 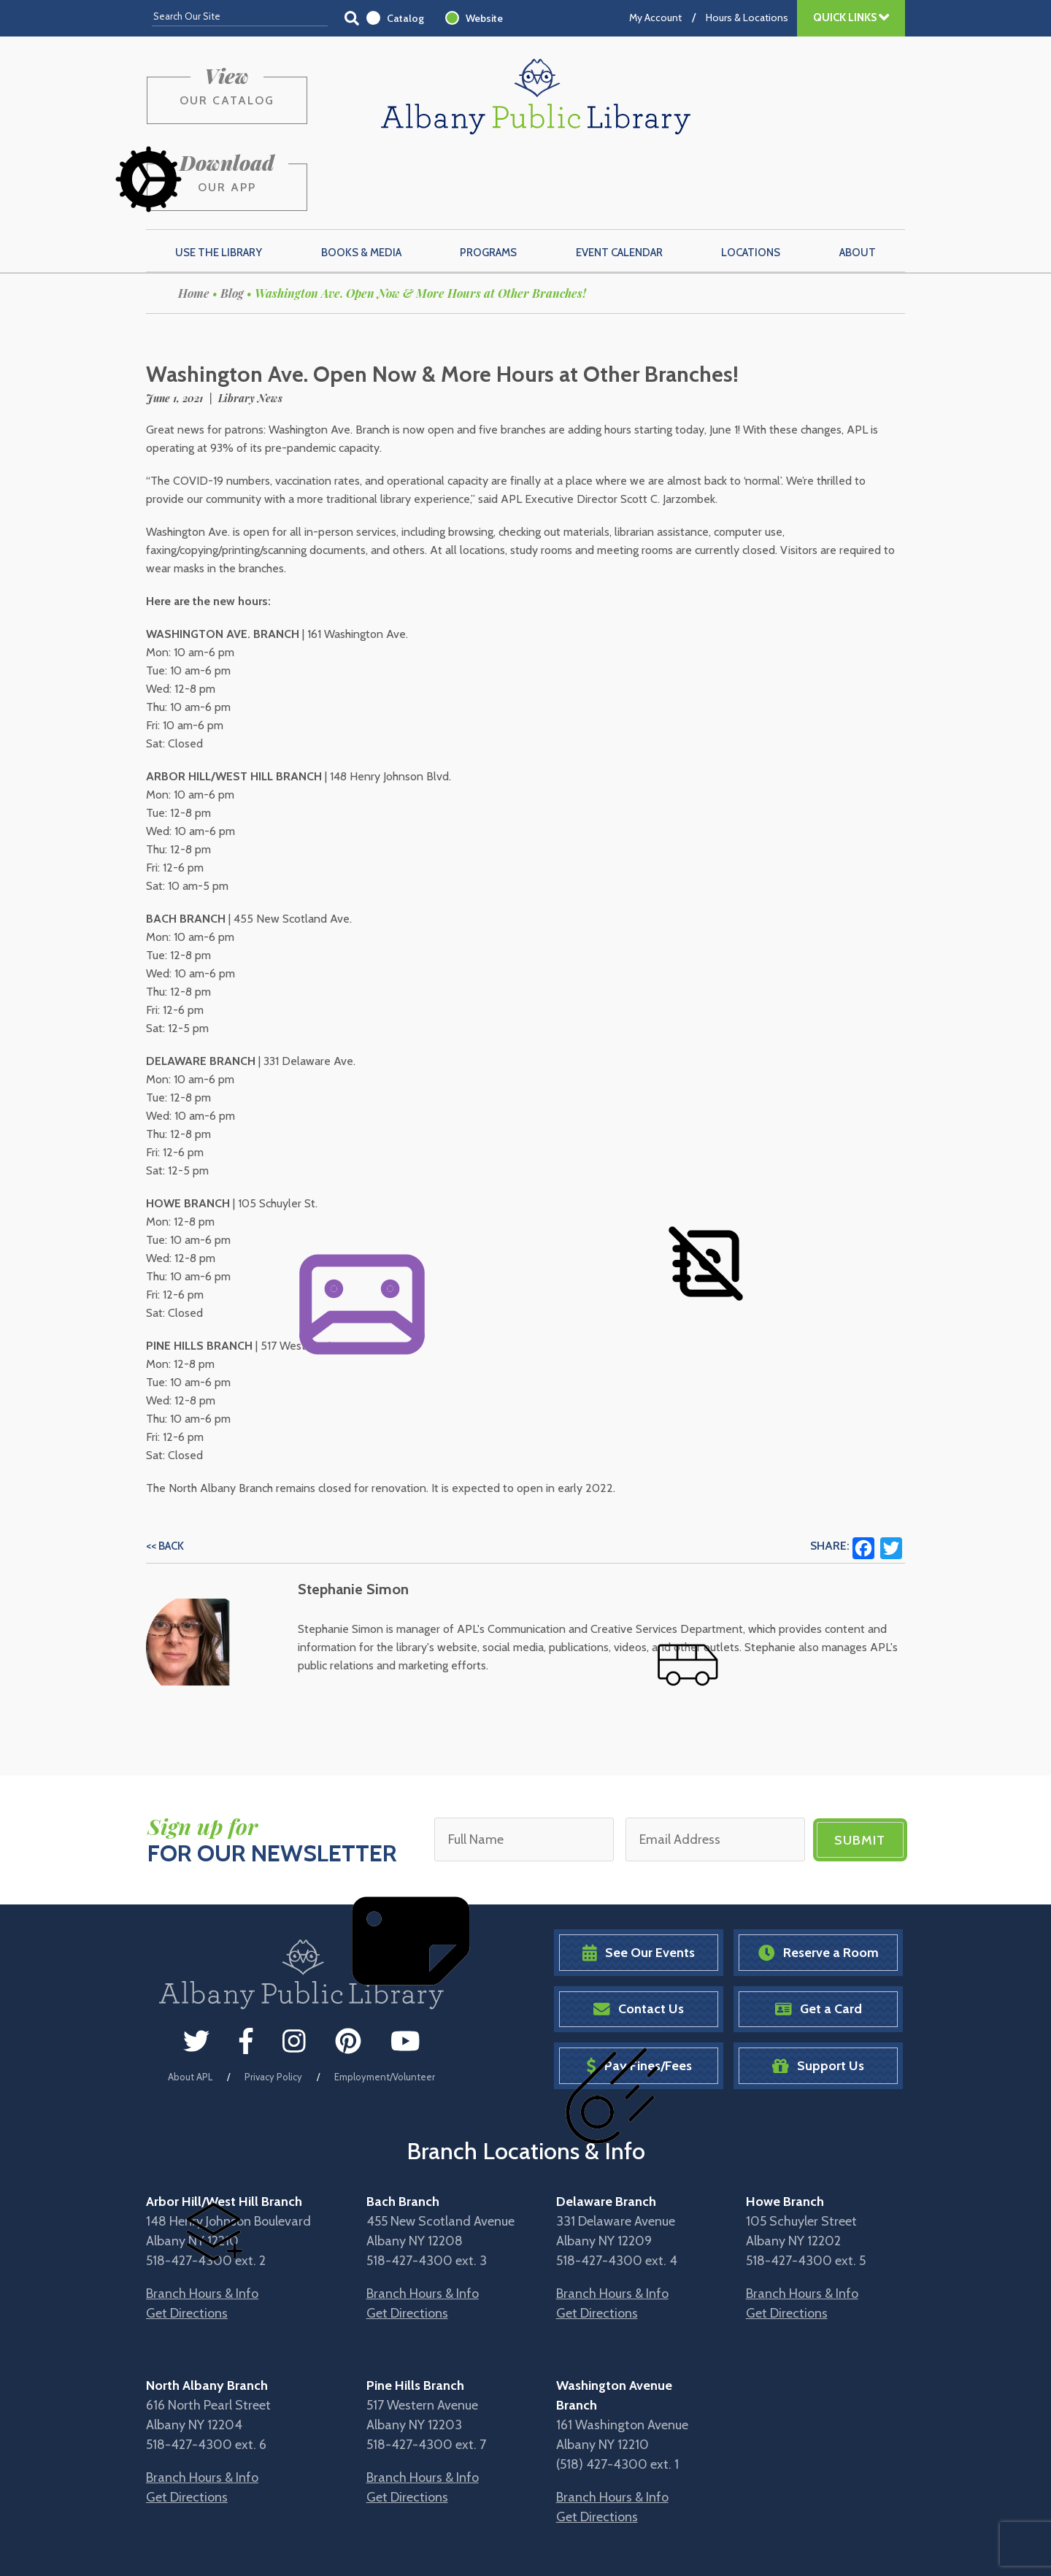 I want to click on access audio recordings or cassette archives, so click(x=362, y=1304).